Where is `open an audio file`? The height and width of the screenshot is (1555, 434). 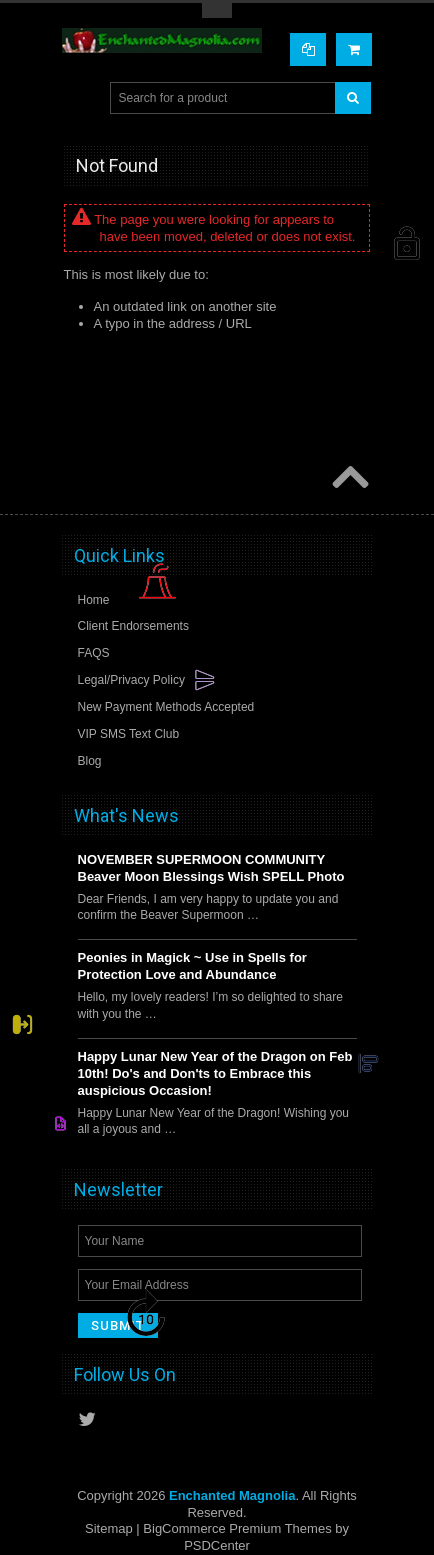
open an audio file is located at coordinates (60, 1123).